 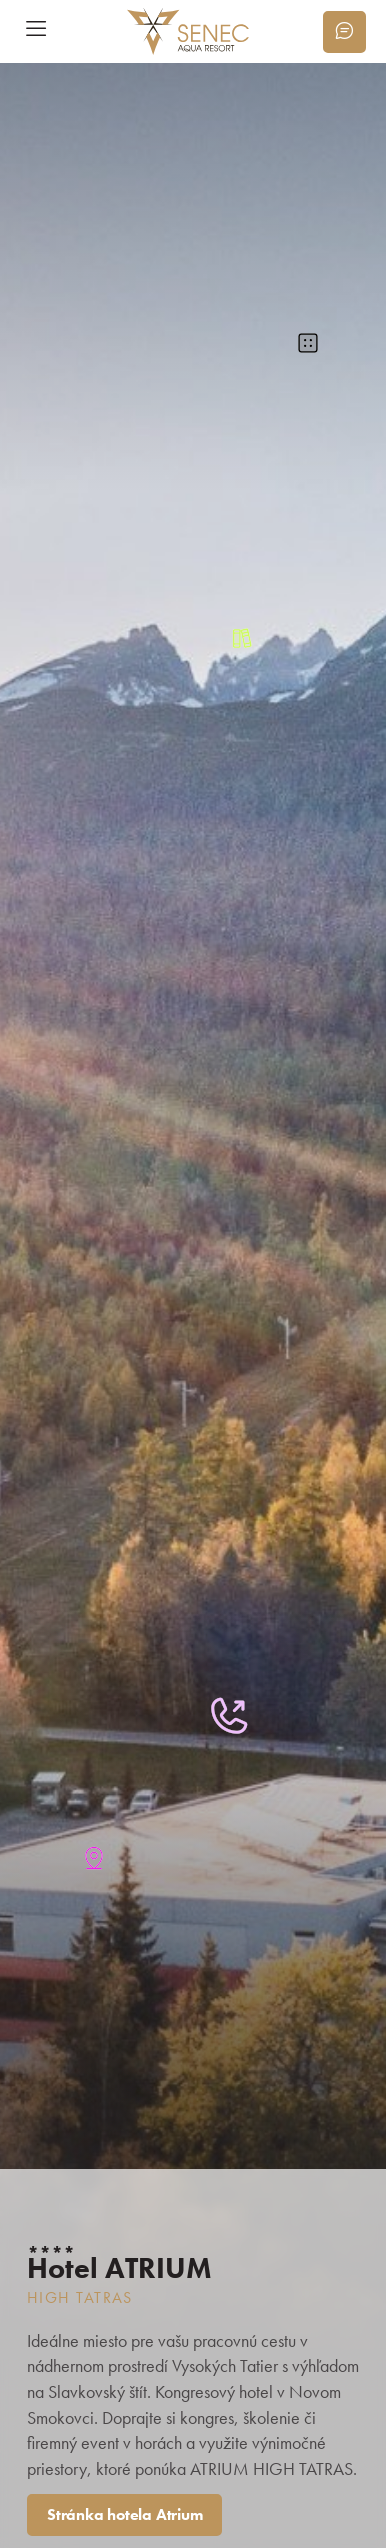 What do you see at coordinates (308, 343) in the screenshot?
I see `represents a dice roll result of four` at bounding box center [308, 343].